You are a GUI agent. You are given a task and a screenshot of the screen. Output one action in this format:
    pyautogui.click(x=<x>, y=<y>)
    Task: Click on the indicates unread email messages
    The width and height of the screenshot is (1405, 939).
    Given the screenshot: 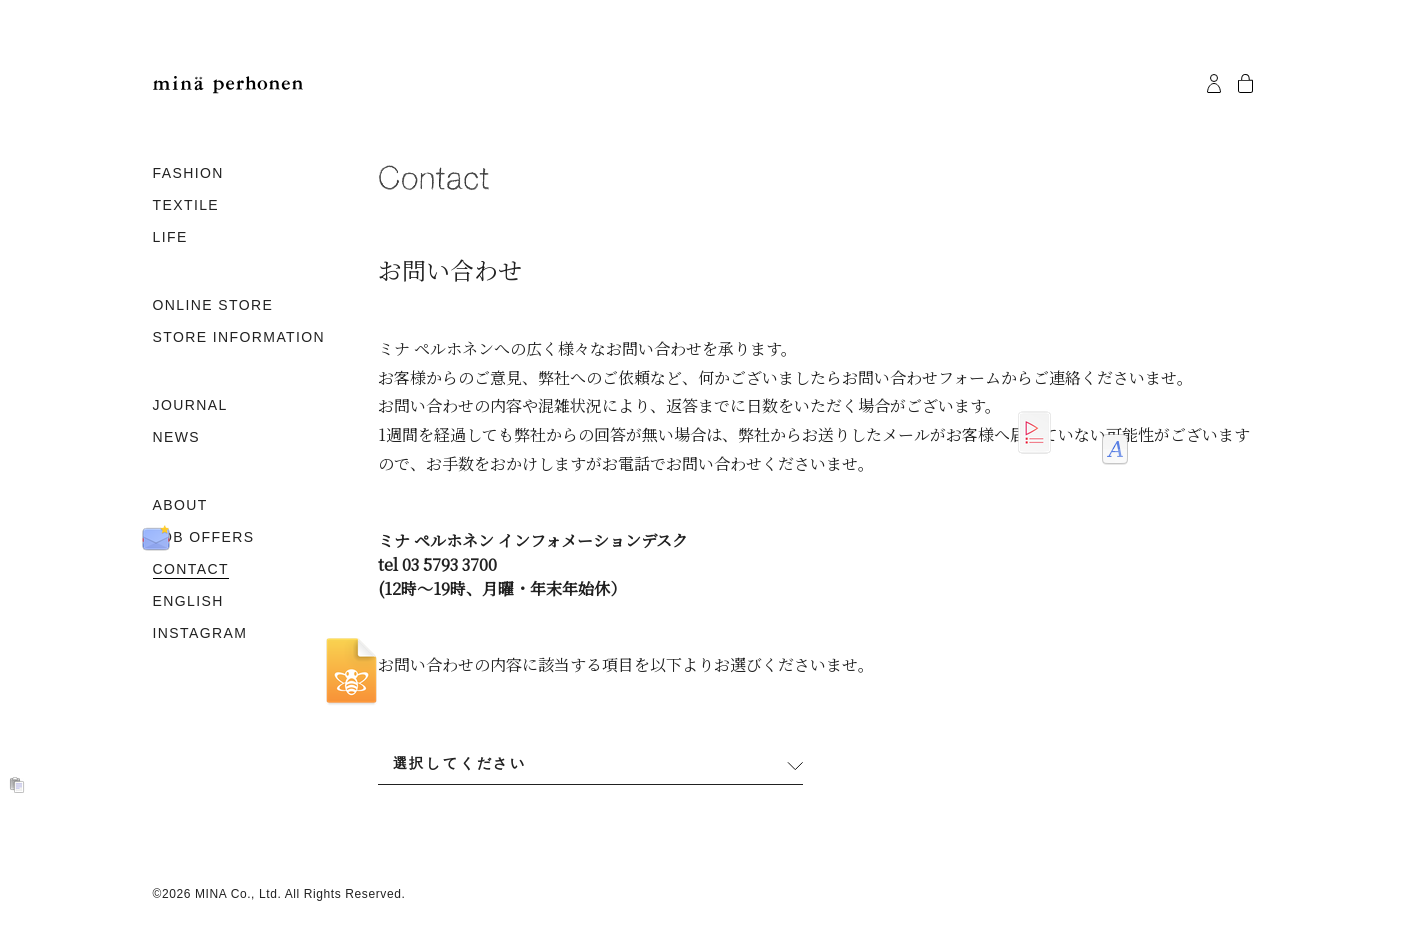 What is the action you would take?
    pyautogui.click(x=156, y=539)
    